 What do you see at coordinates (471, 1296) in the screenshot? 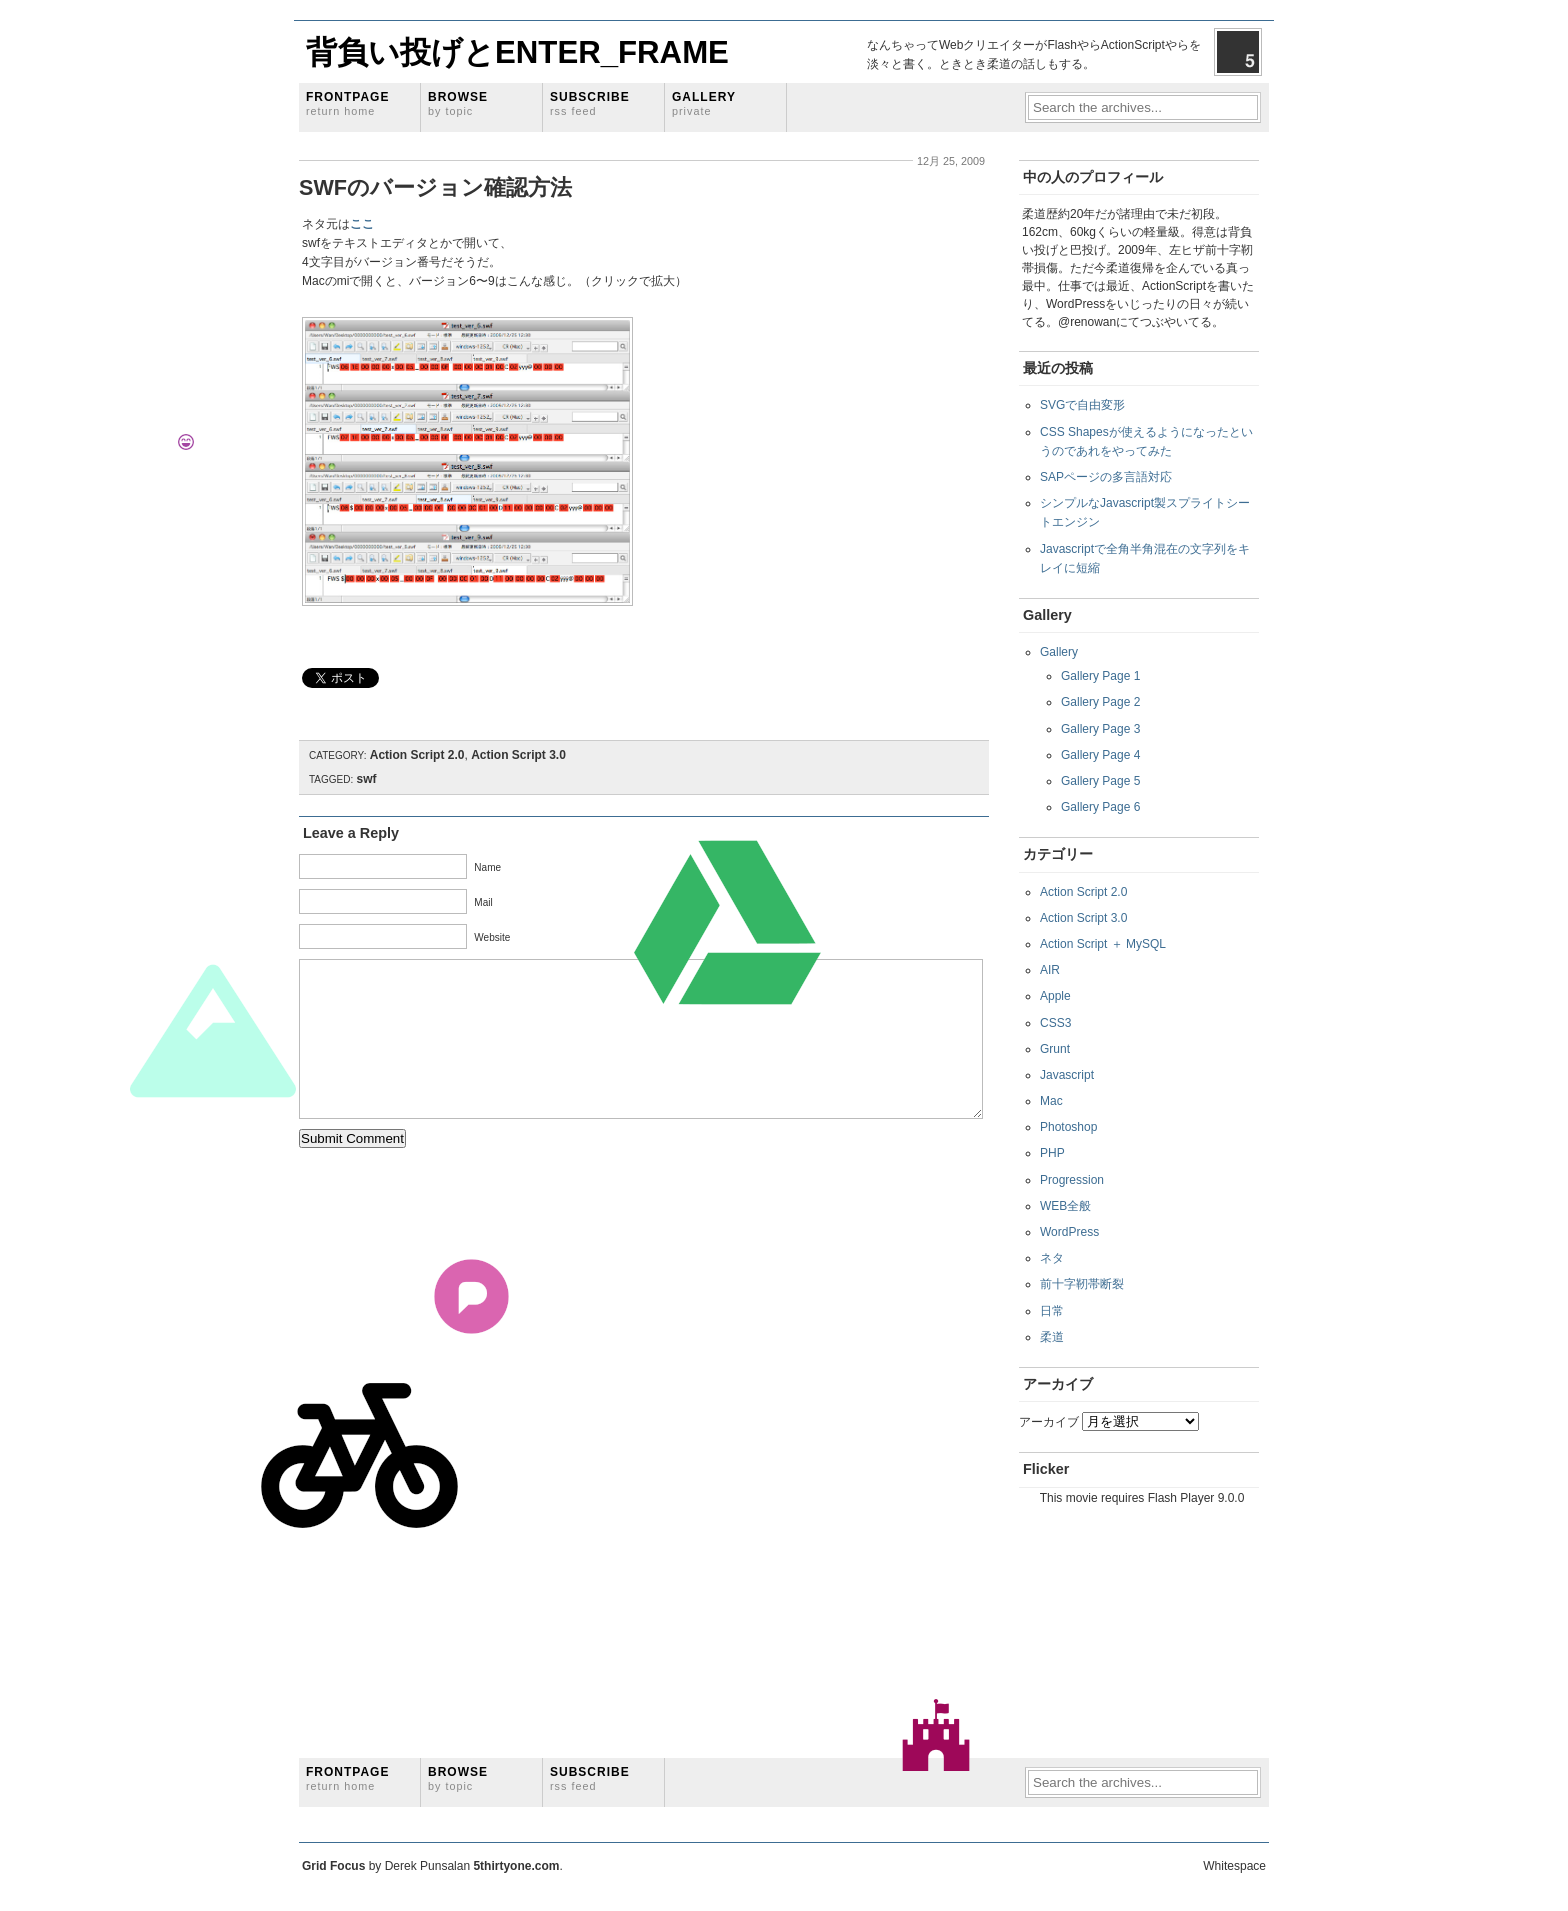
I see `open the pixelfed app` at bounding box center [471, 1296].